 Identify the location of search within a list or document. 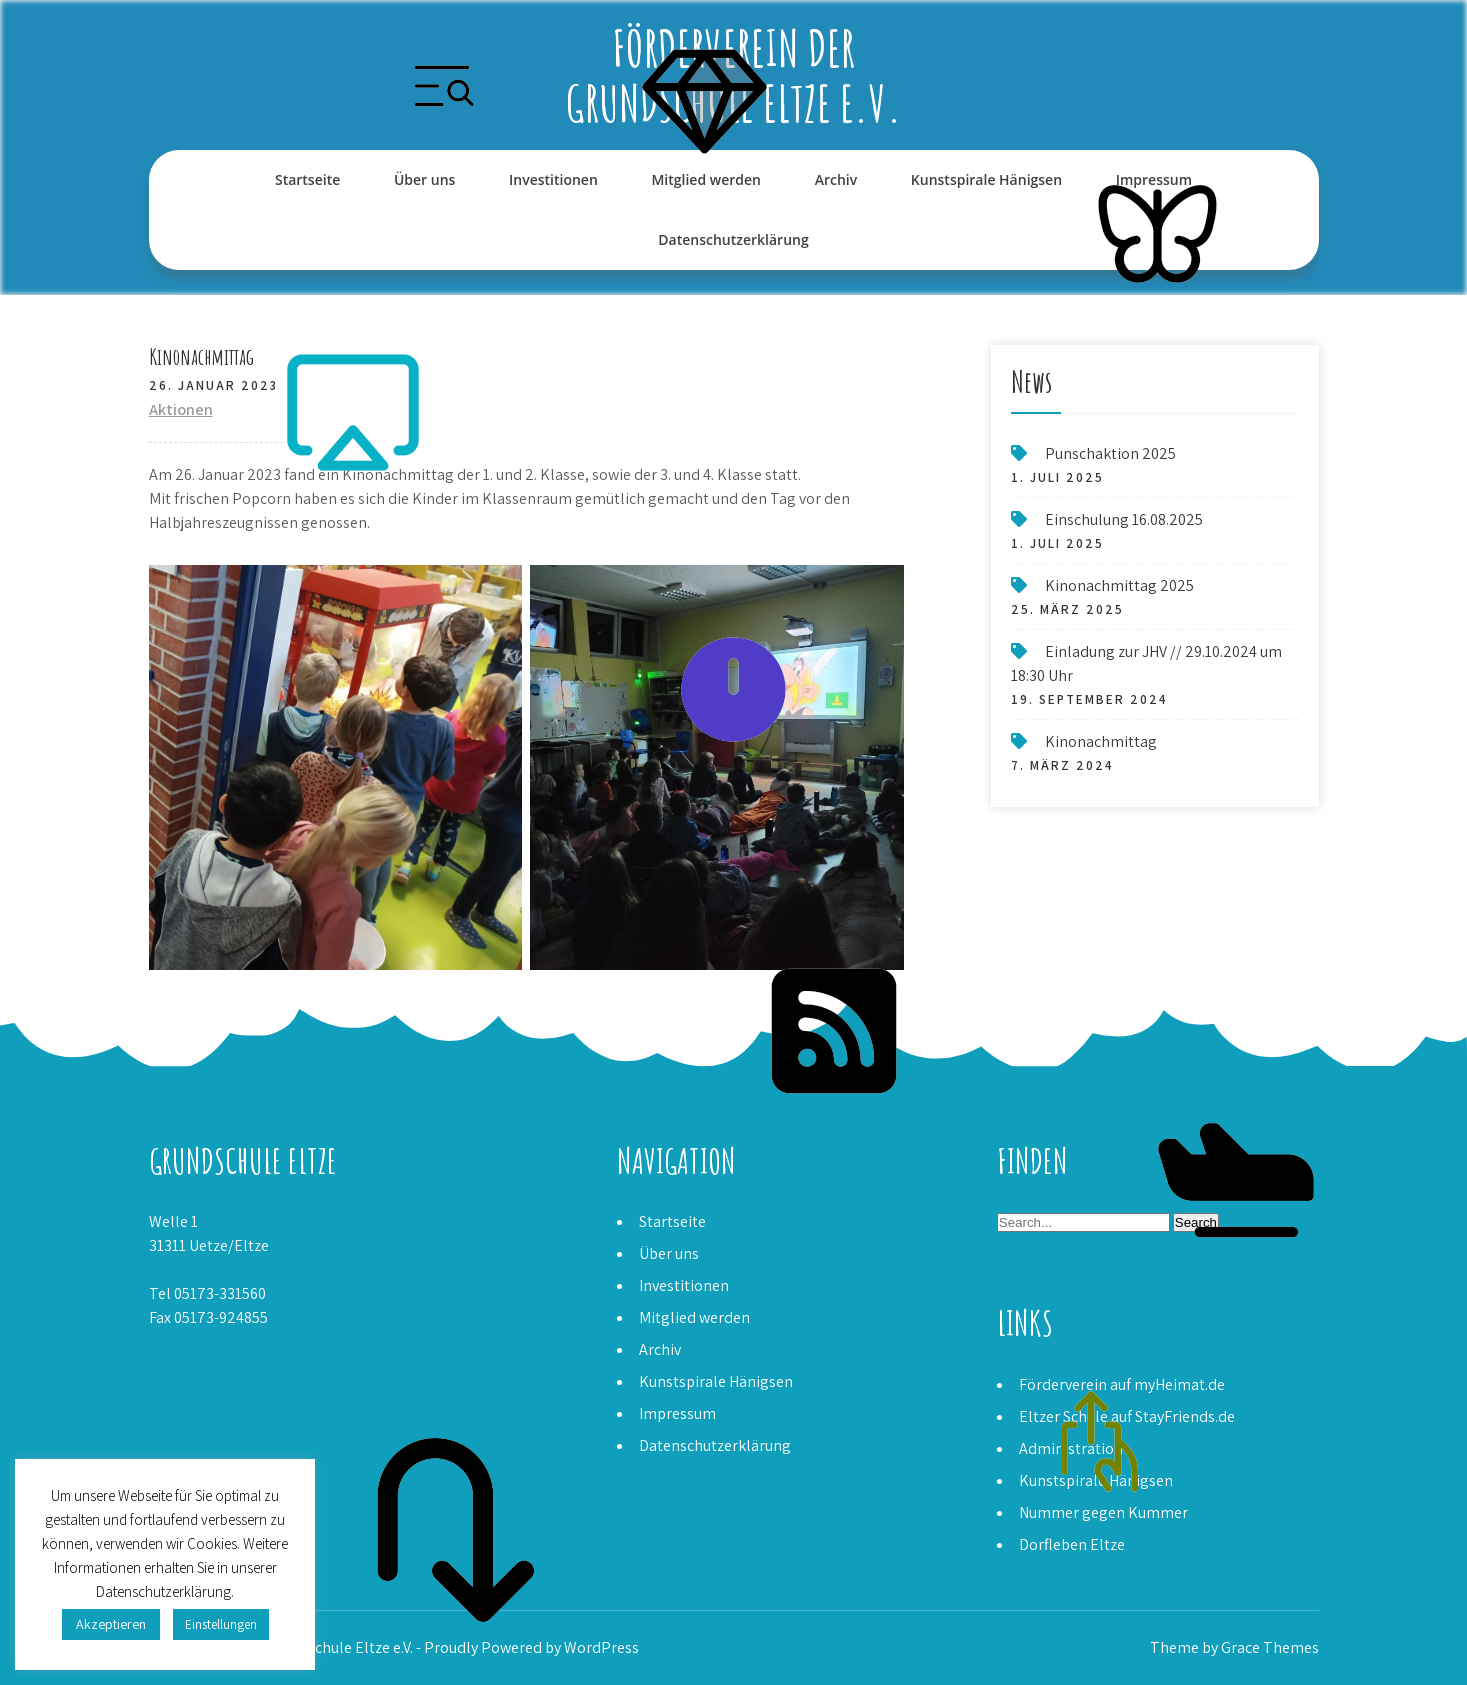
(442, 86).